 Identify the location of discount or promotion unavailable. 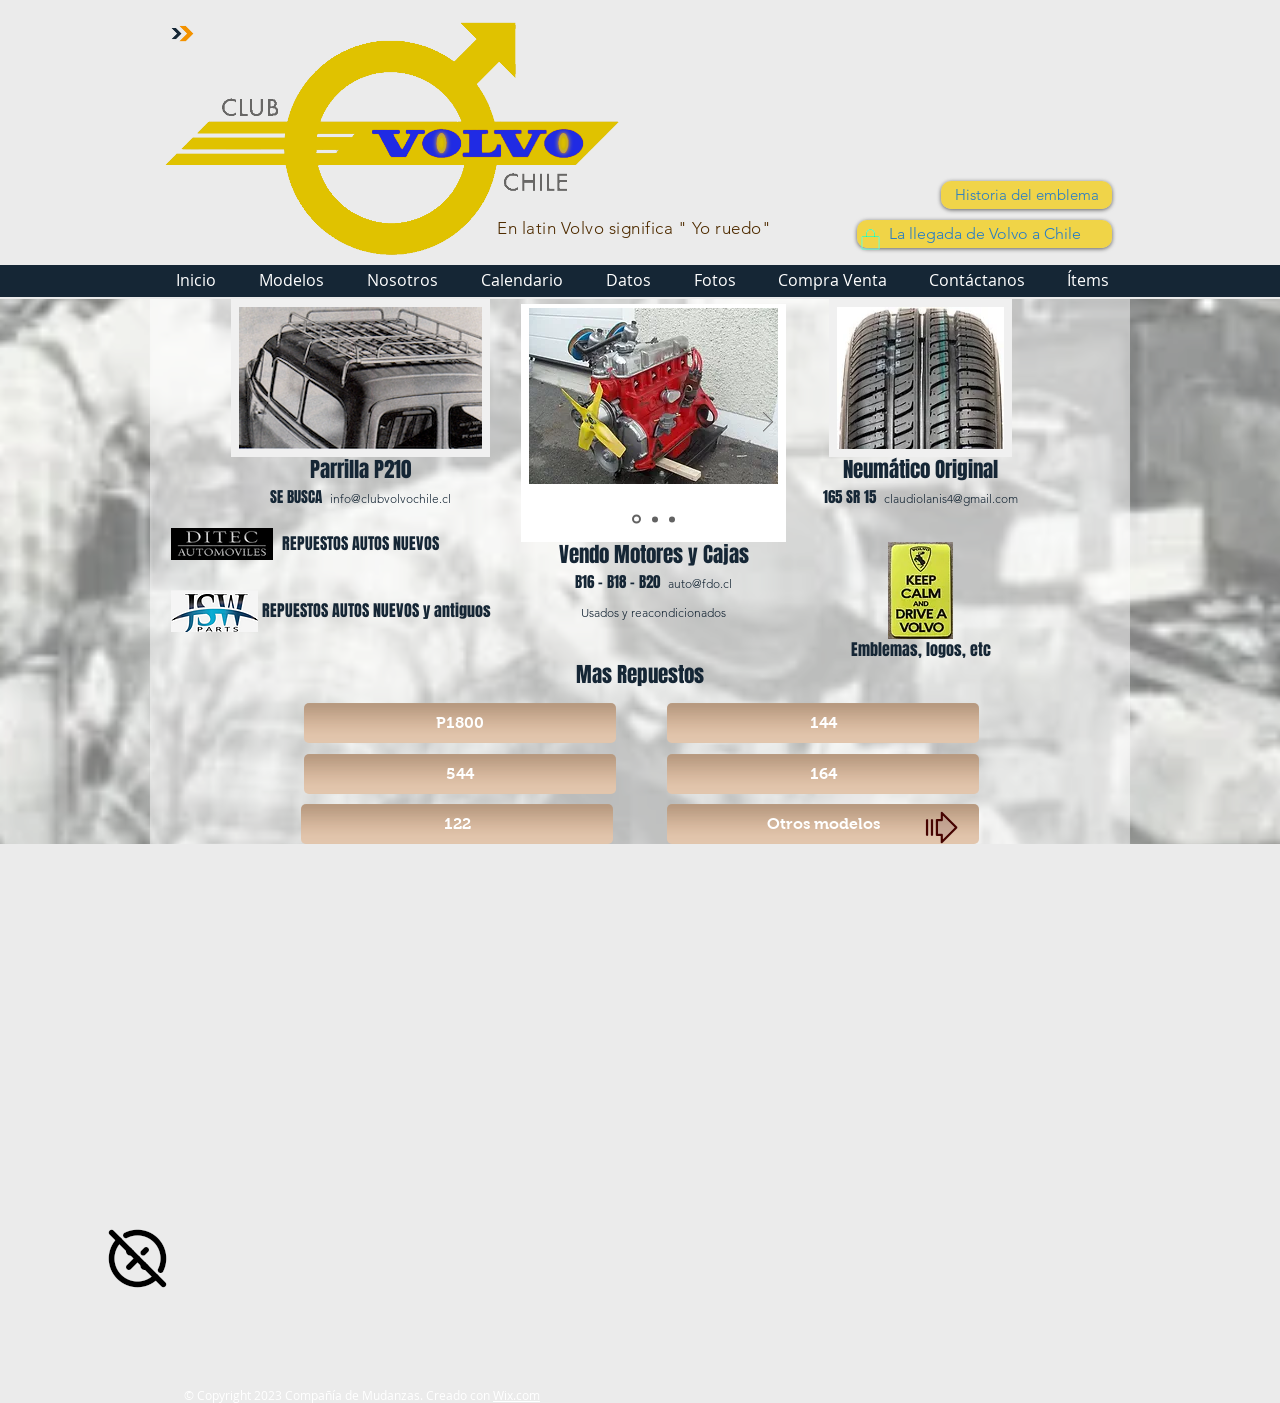
(137, 1258).